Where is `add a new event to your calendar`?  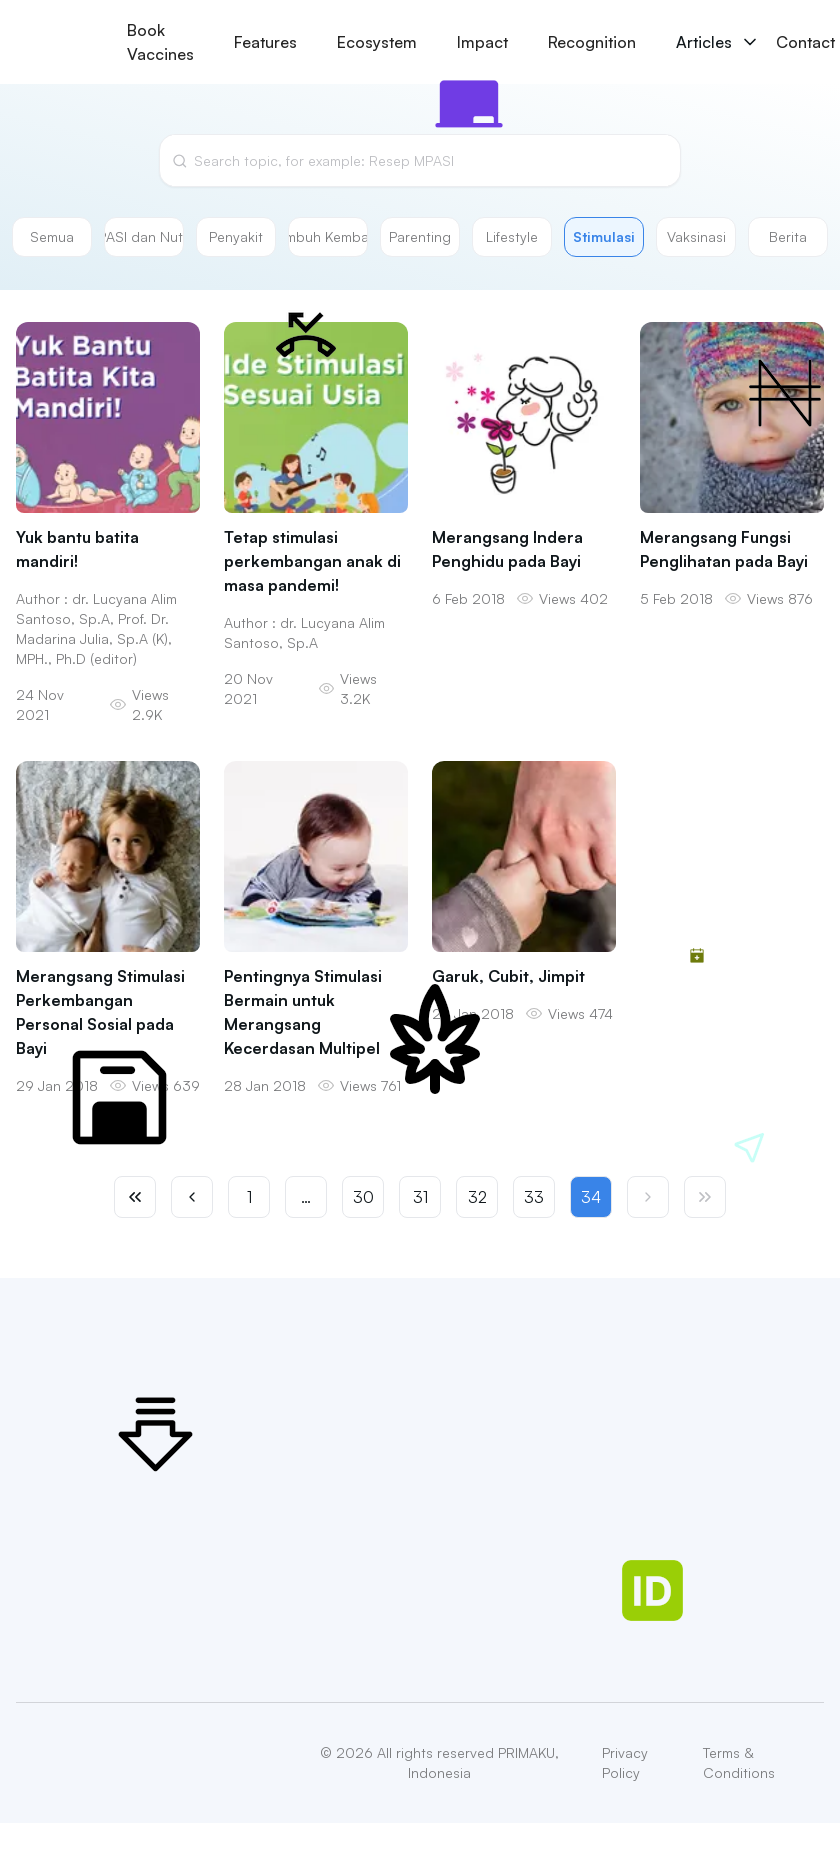 add a new event to your calendar is located at coordinates (697, 956).